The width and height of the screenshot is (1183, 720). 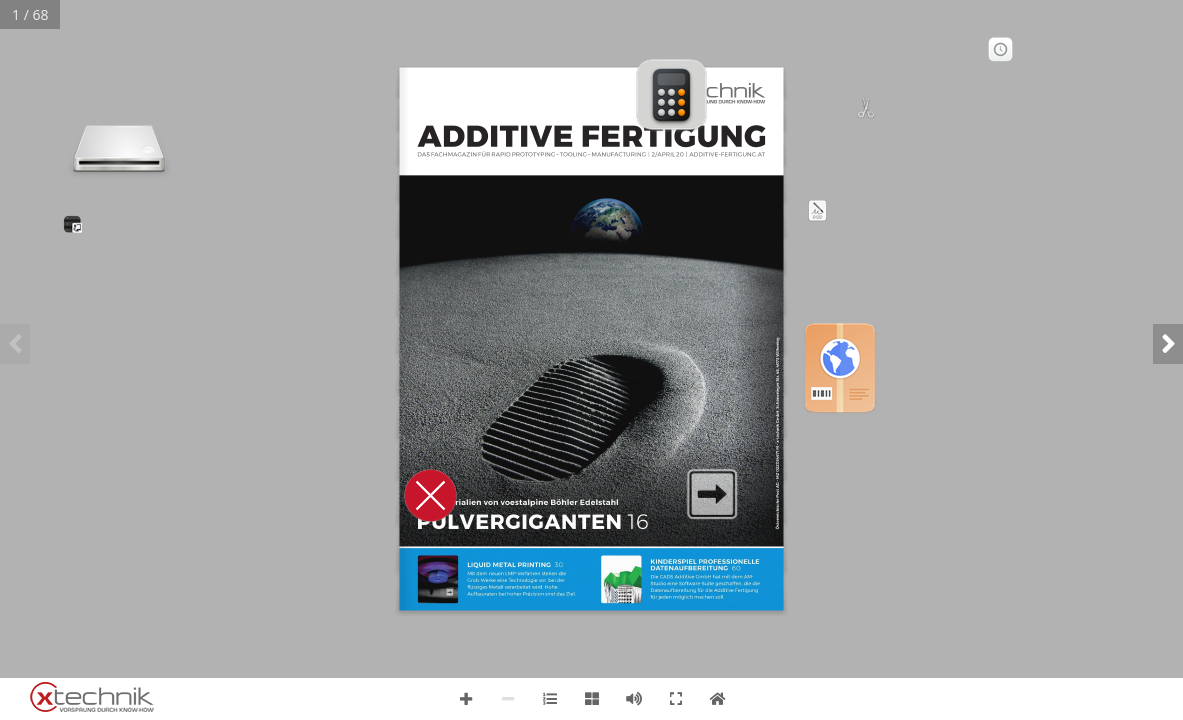 What do you see at coordinates (430, 495) in the screenshot?
I see `indicates a sync error with a shared file or folder` at bounding box center [430, 495].